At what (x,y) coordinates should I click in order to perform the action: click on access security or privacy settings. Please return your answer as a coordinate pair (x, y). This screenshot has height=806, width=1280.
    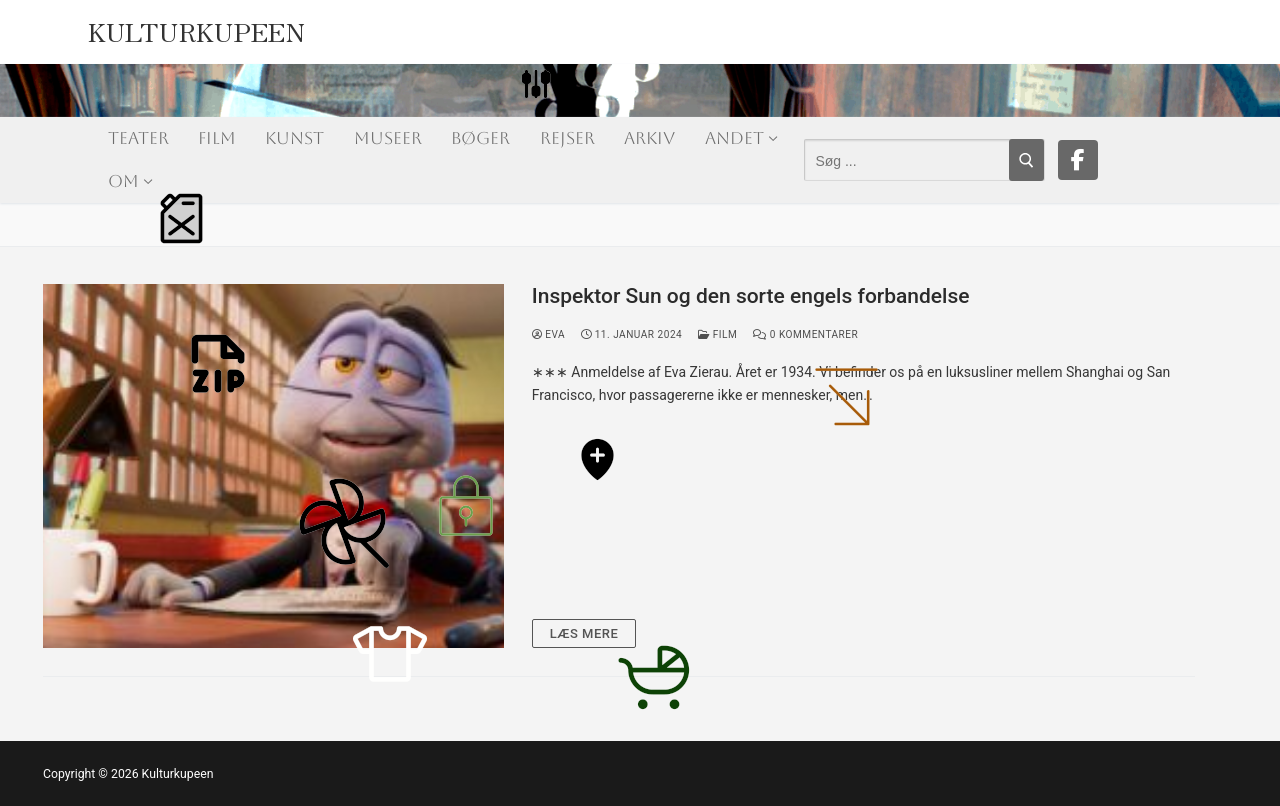
    Looking at the image, I should click on (466, 509).